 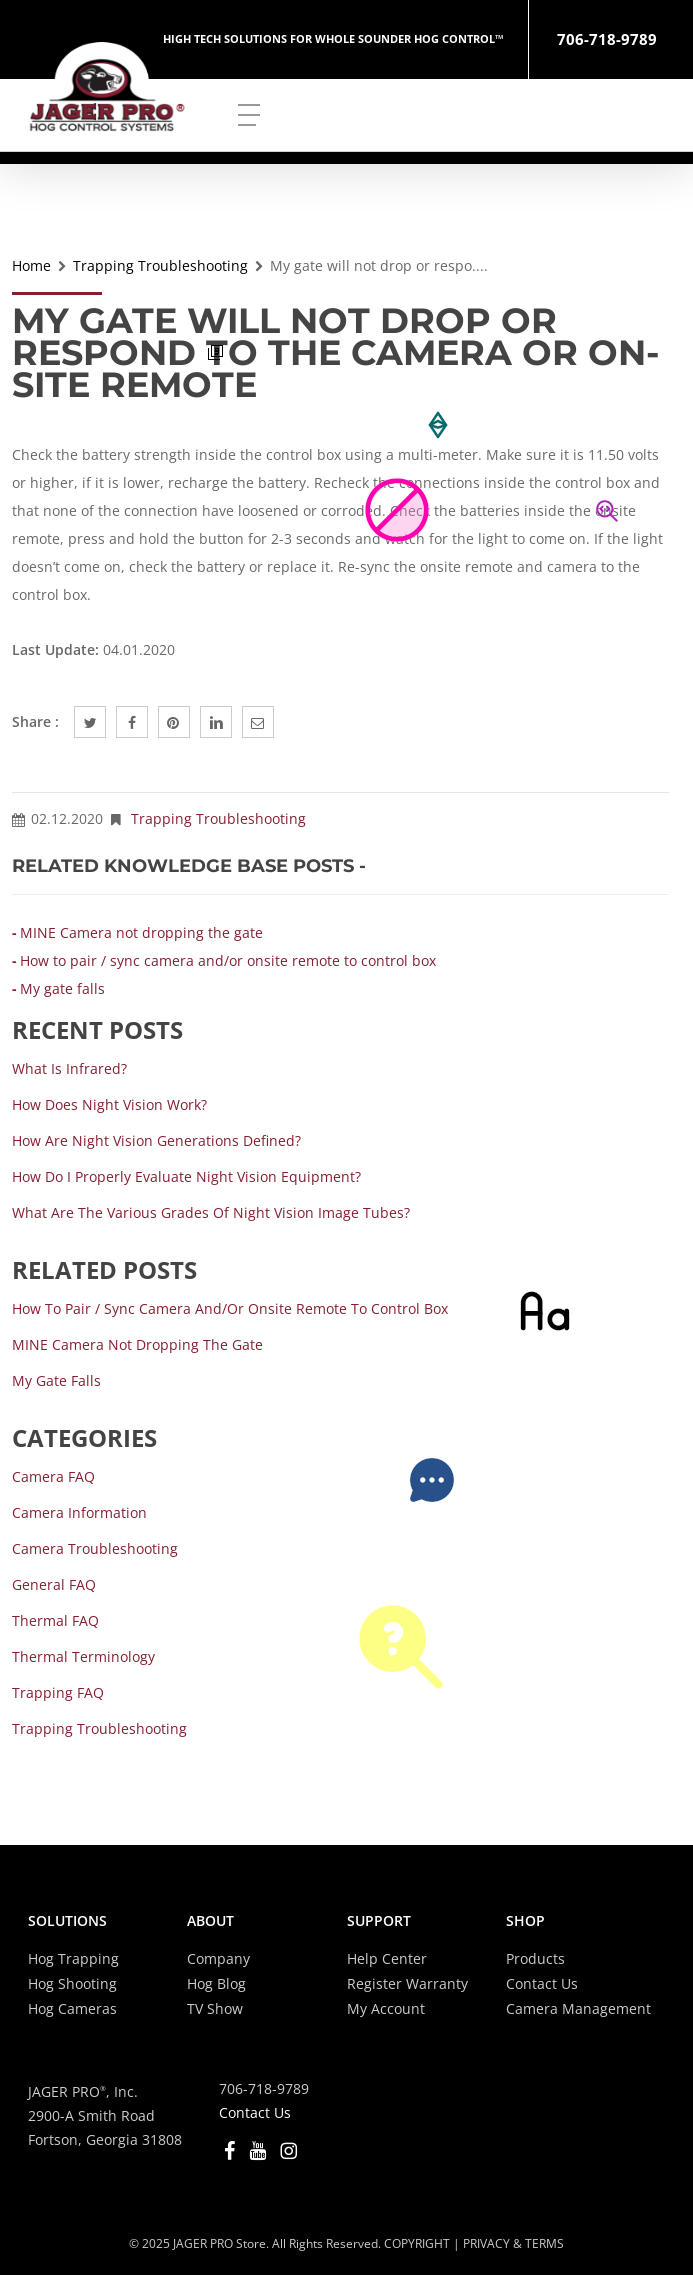 I want to click on indicates 9 items in a stack or collection, so click(x=215, y=352).